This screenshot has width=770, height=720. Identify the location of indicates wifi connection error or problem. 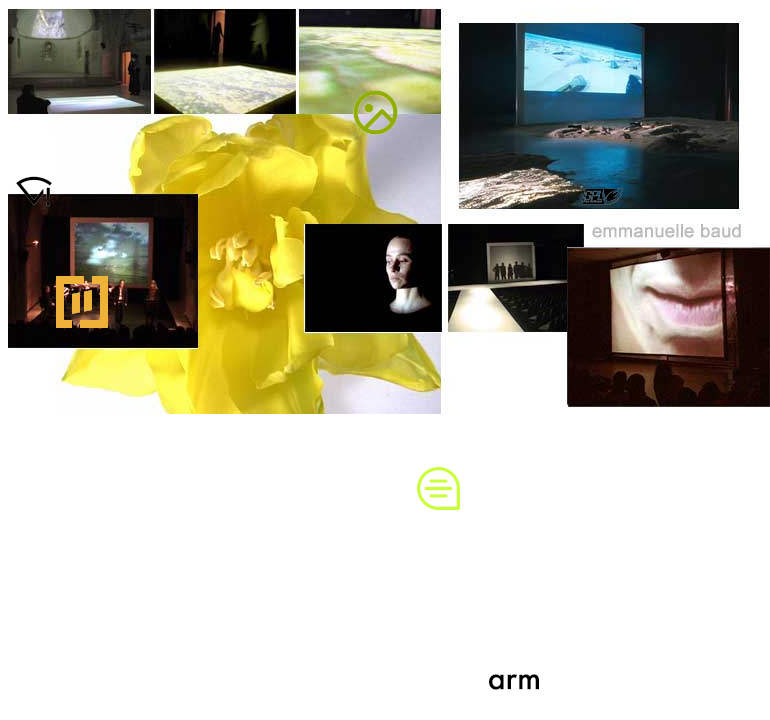
(34, 191).